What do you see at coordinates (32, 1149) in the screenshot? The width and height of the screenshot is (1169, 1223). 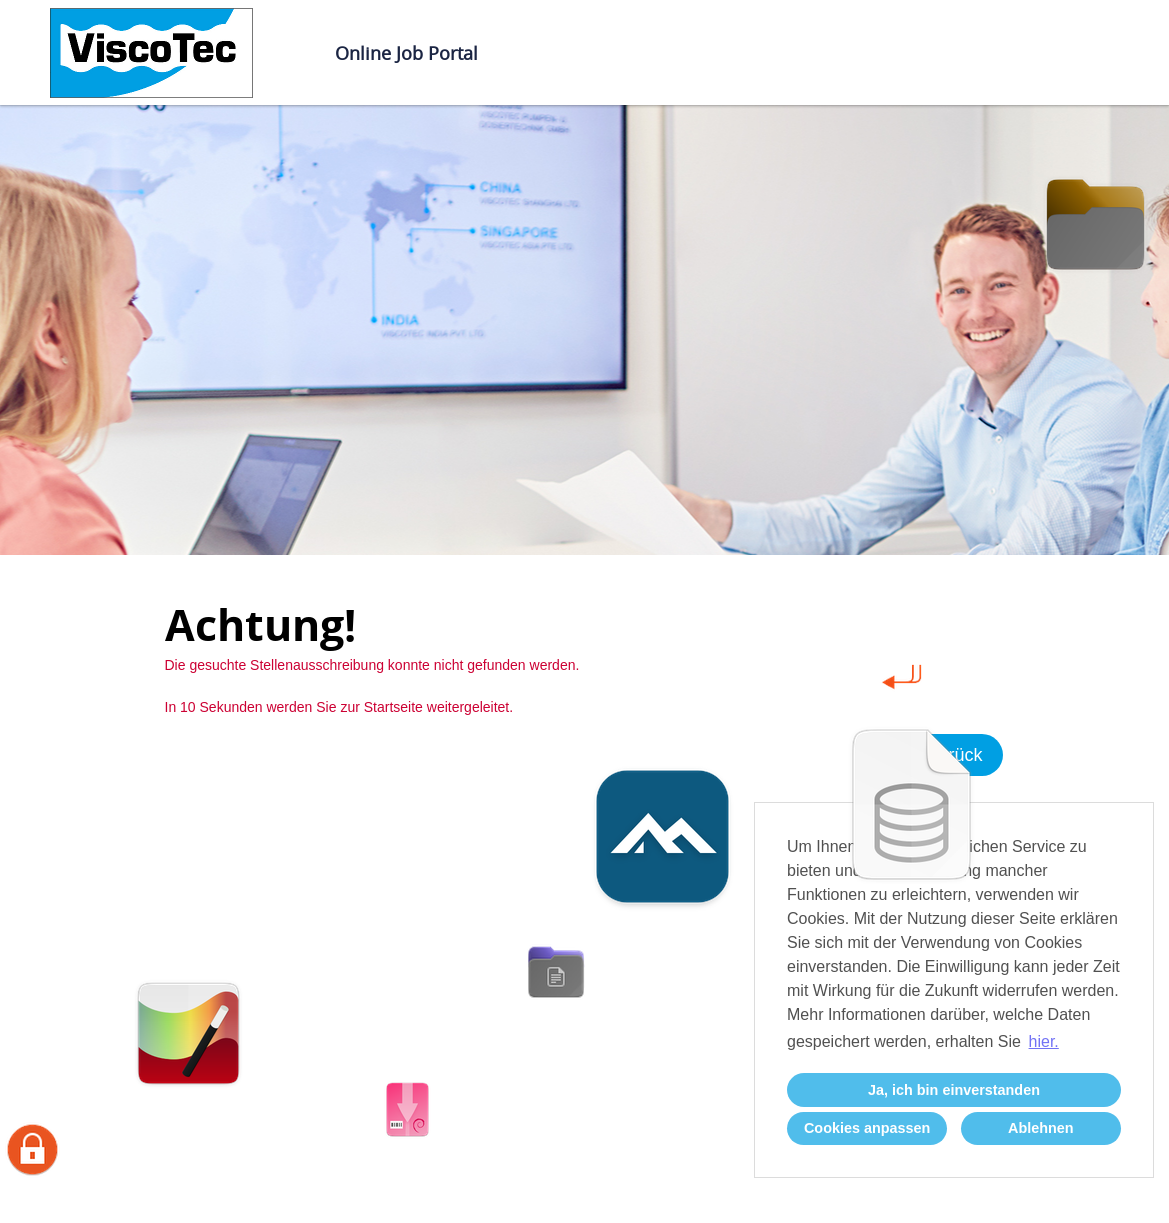 I see `access screen lock or security settings` at bounding box center [32, 1149].